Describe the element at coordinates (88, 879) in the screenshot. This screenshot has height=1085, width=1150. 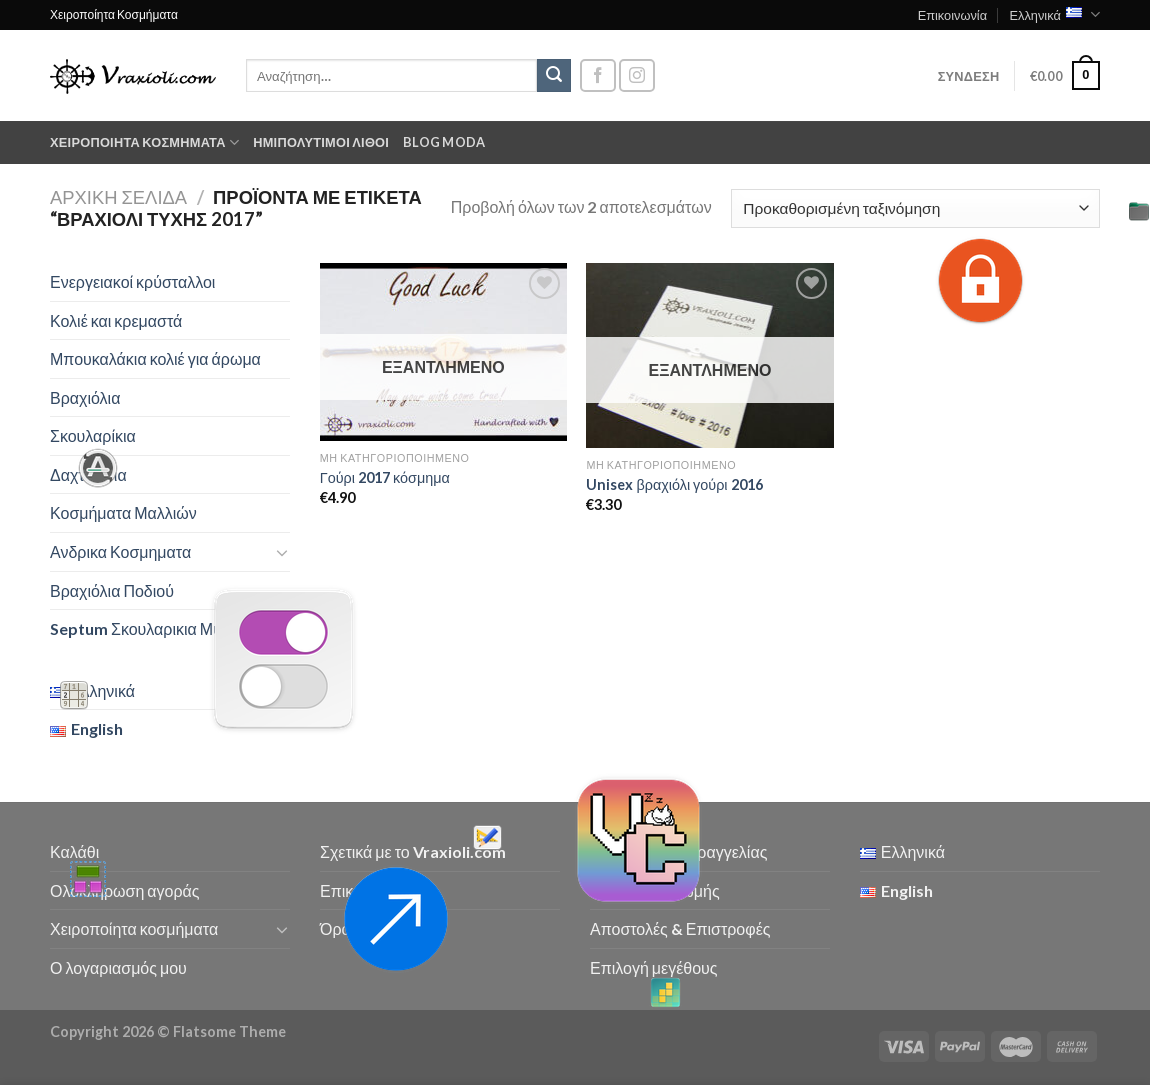
I see `select all items in the current view` at that location.